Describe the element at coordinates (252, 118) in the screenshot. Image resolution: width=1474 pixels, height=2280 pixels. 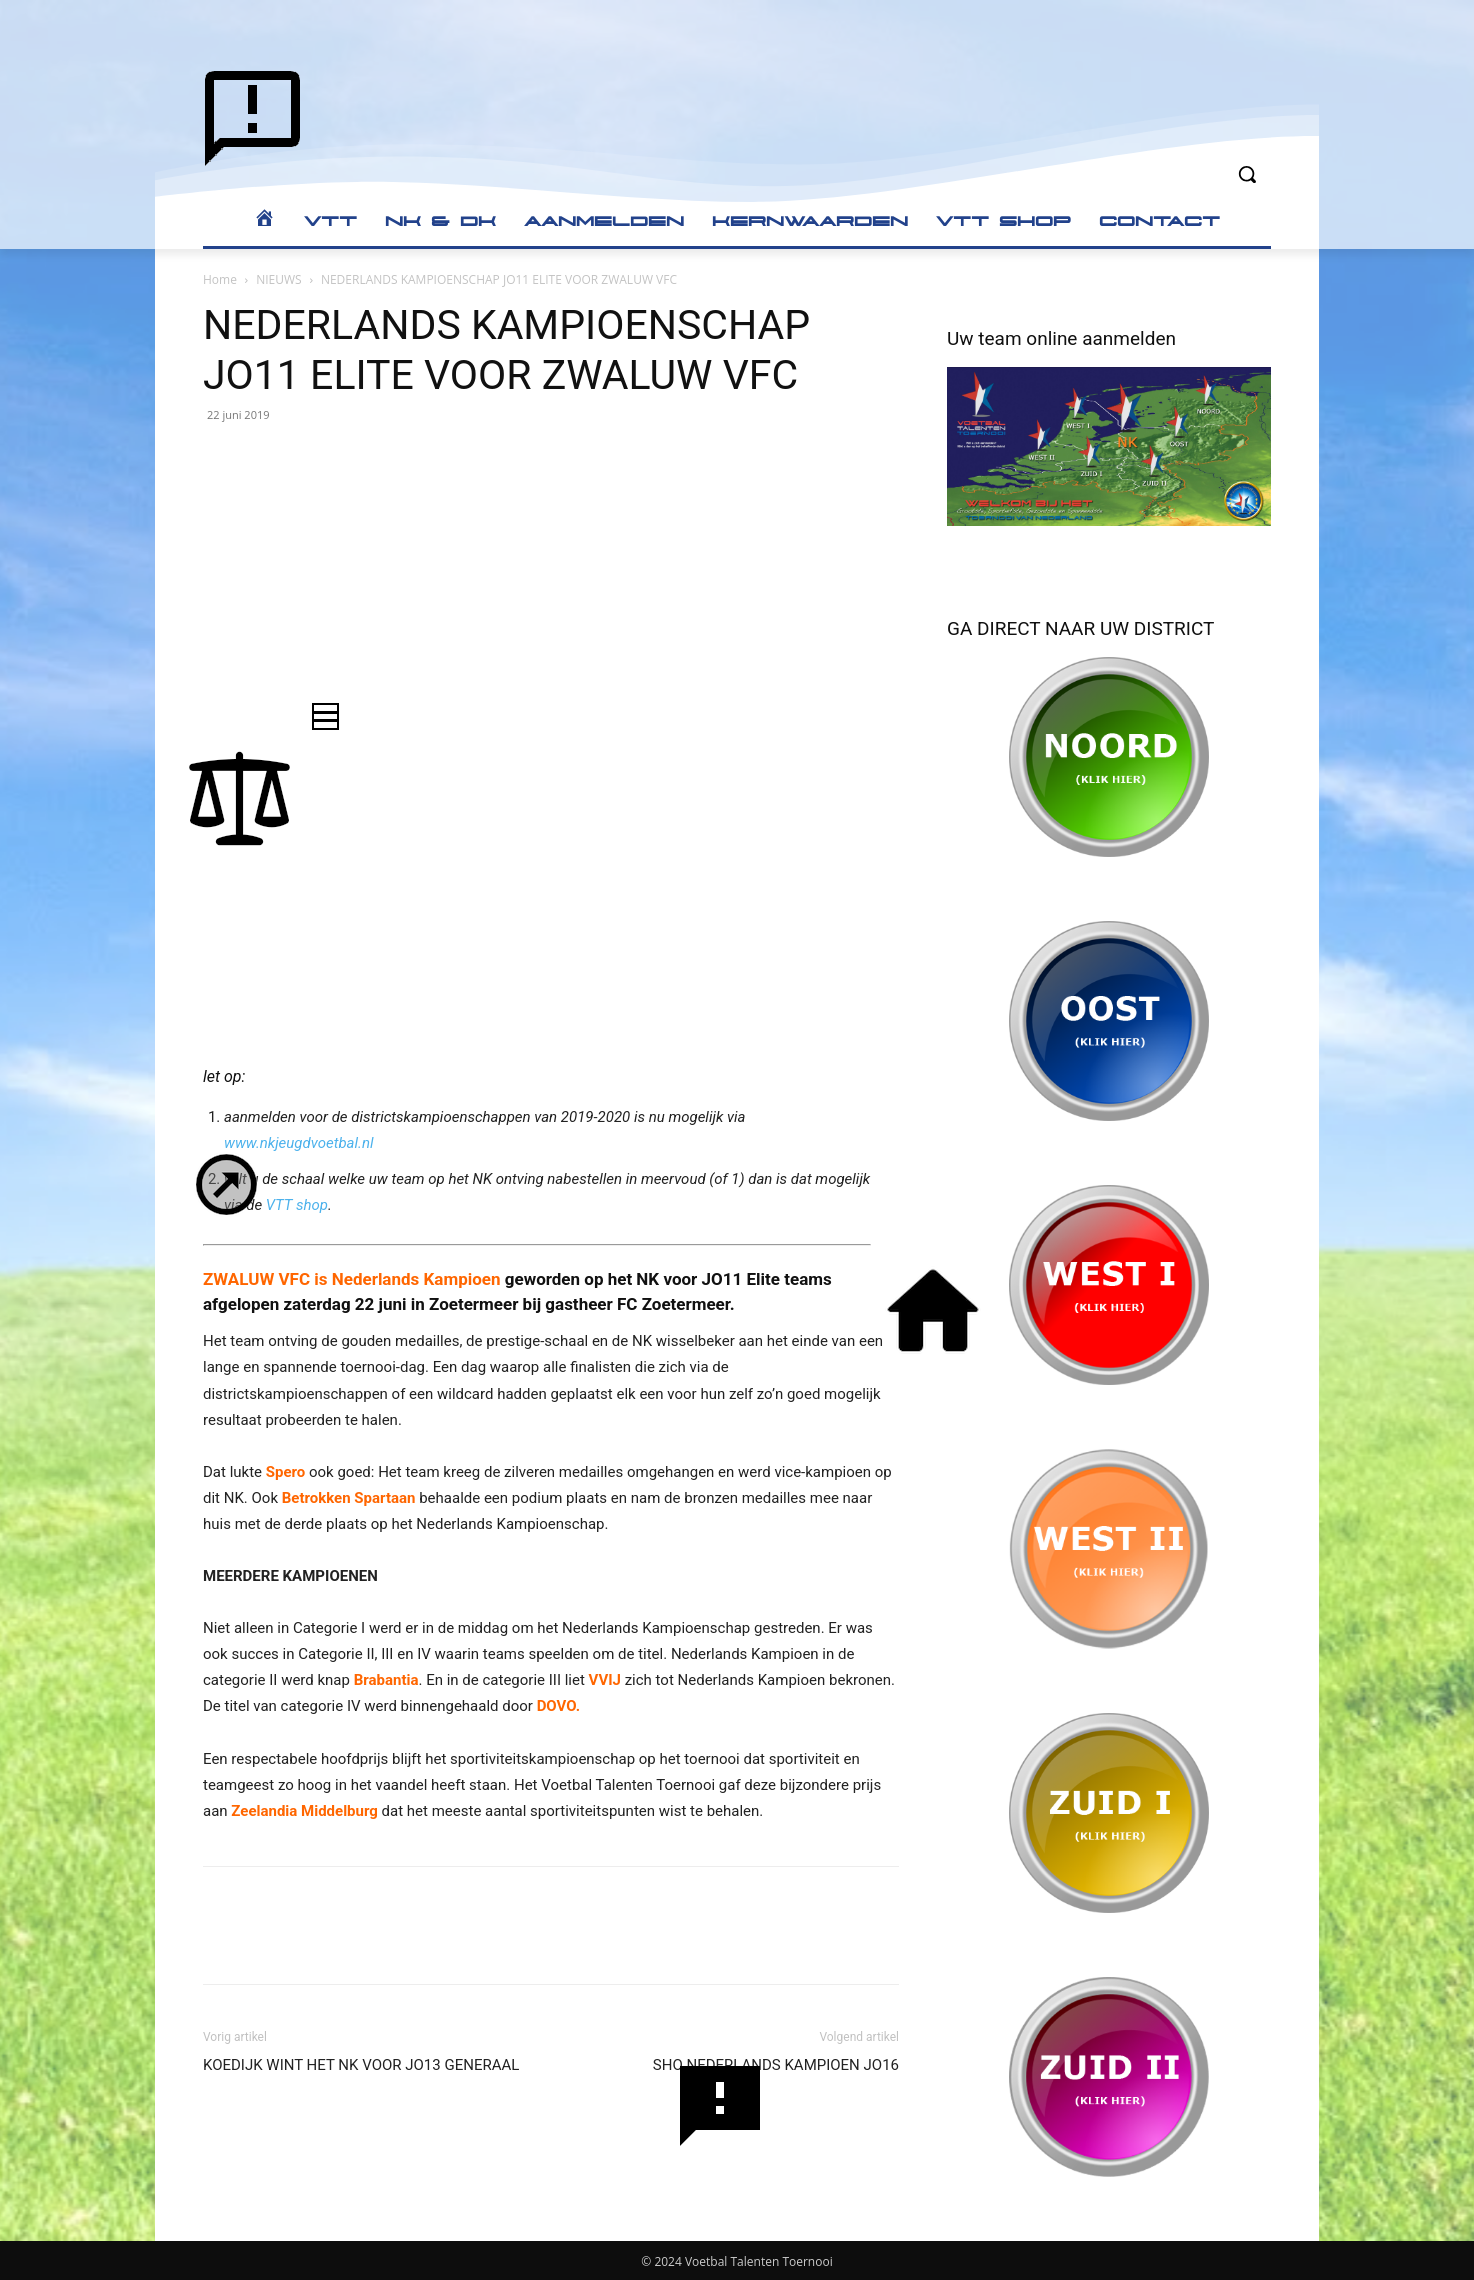
I see `view announcements or alerts` at that location.